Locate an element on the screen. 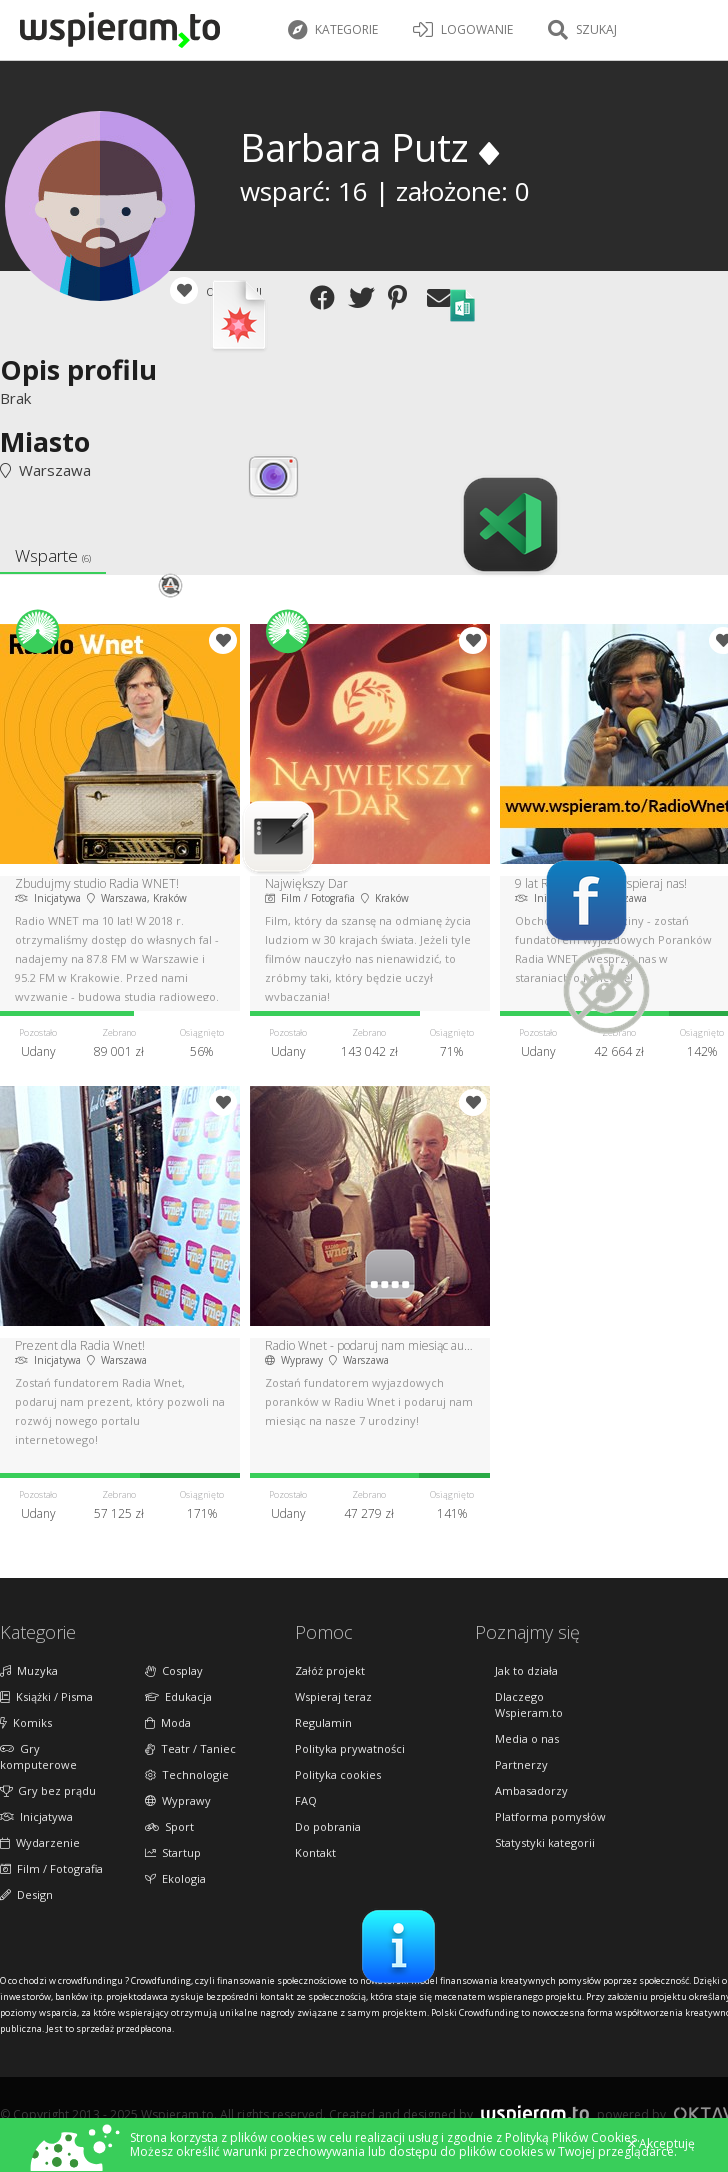  check for available system updates is located at coordinates (170, 585).